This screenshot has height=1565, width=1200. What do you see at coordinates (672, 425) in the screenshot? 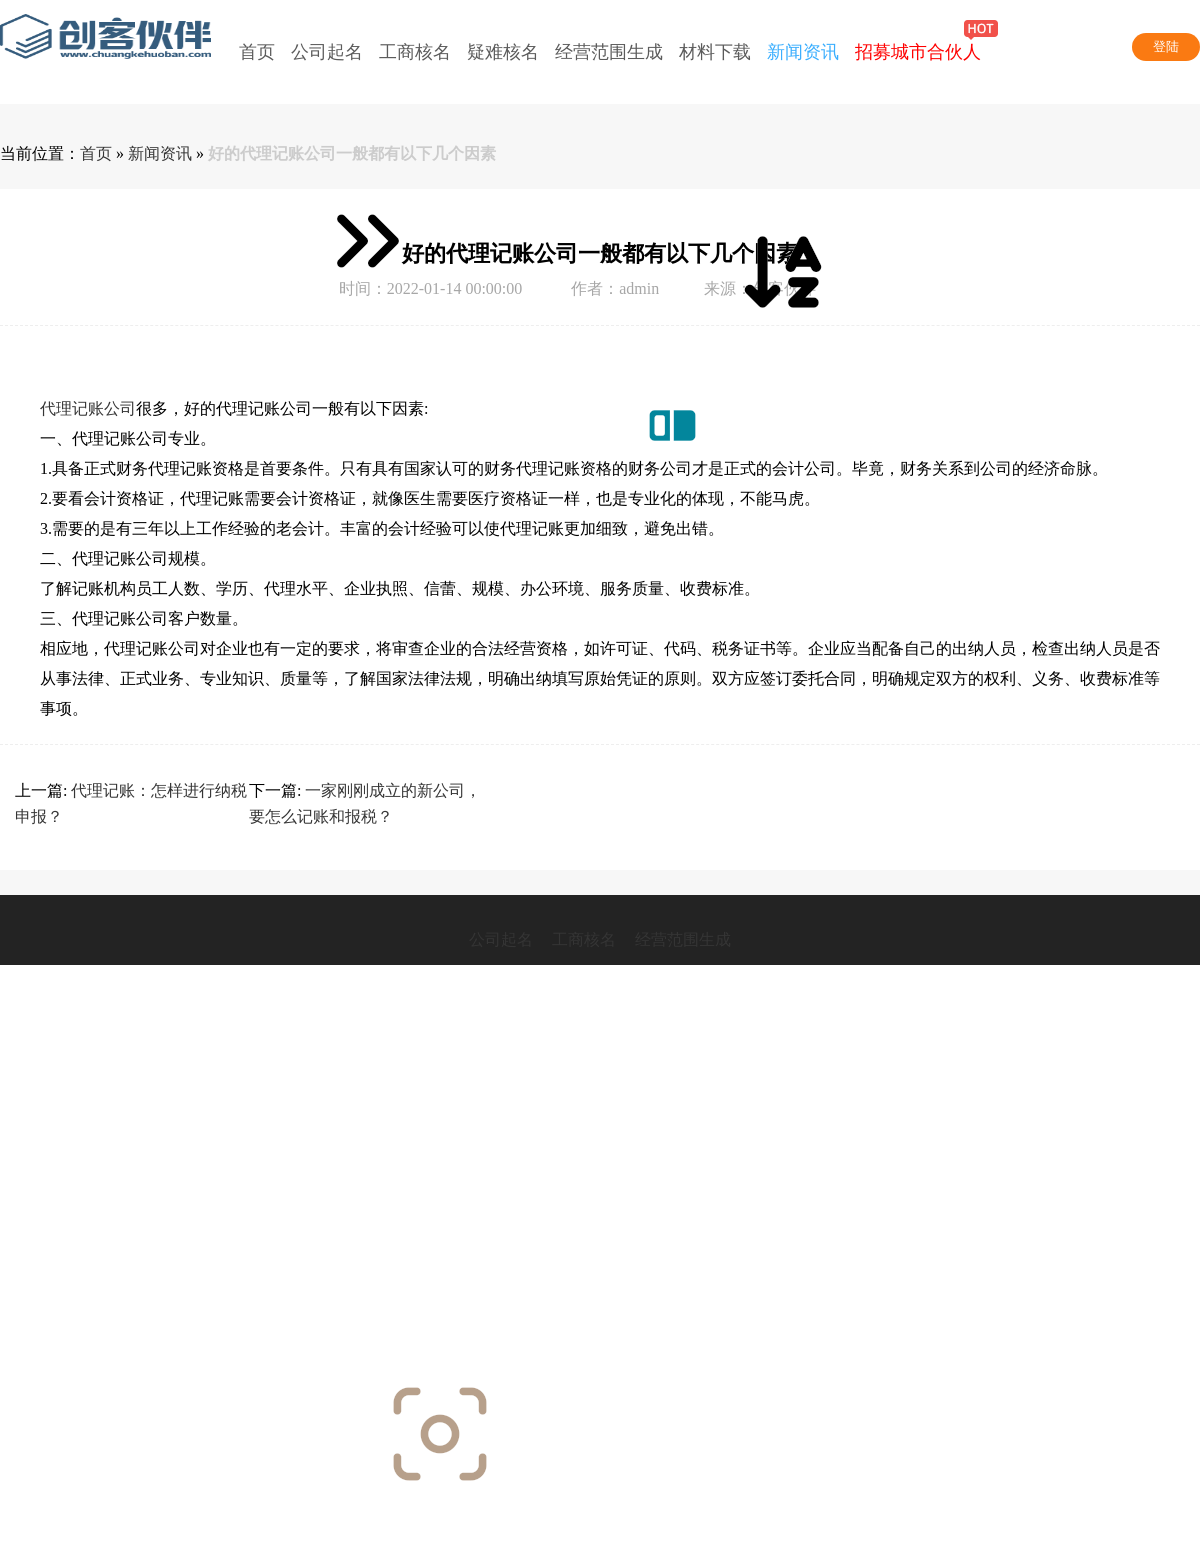
I see `access sleep or bedding settings` at bounding box center [672, 425].